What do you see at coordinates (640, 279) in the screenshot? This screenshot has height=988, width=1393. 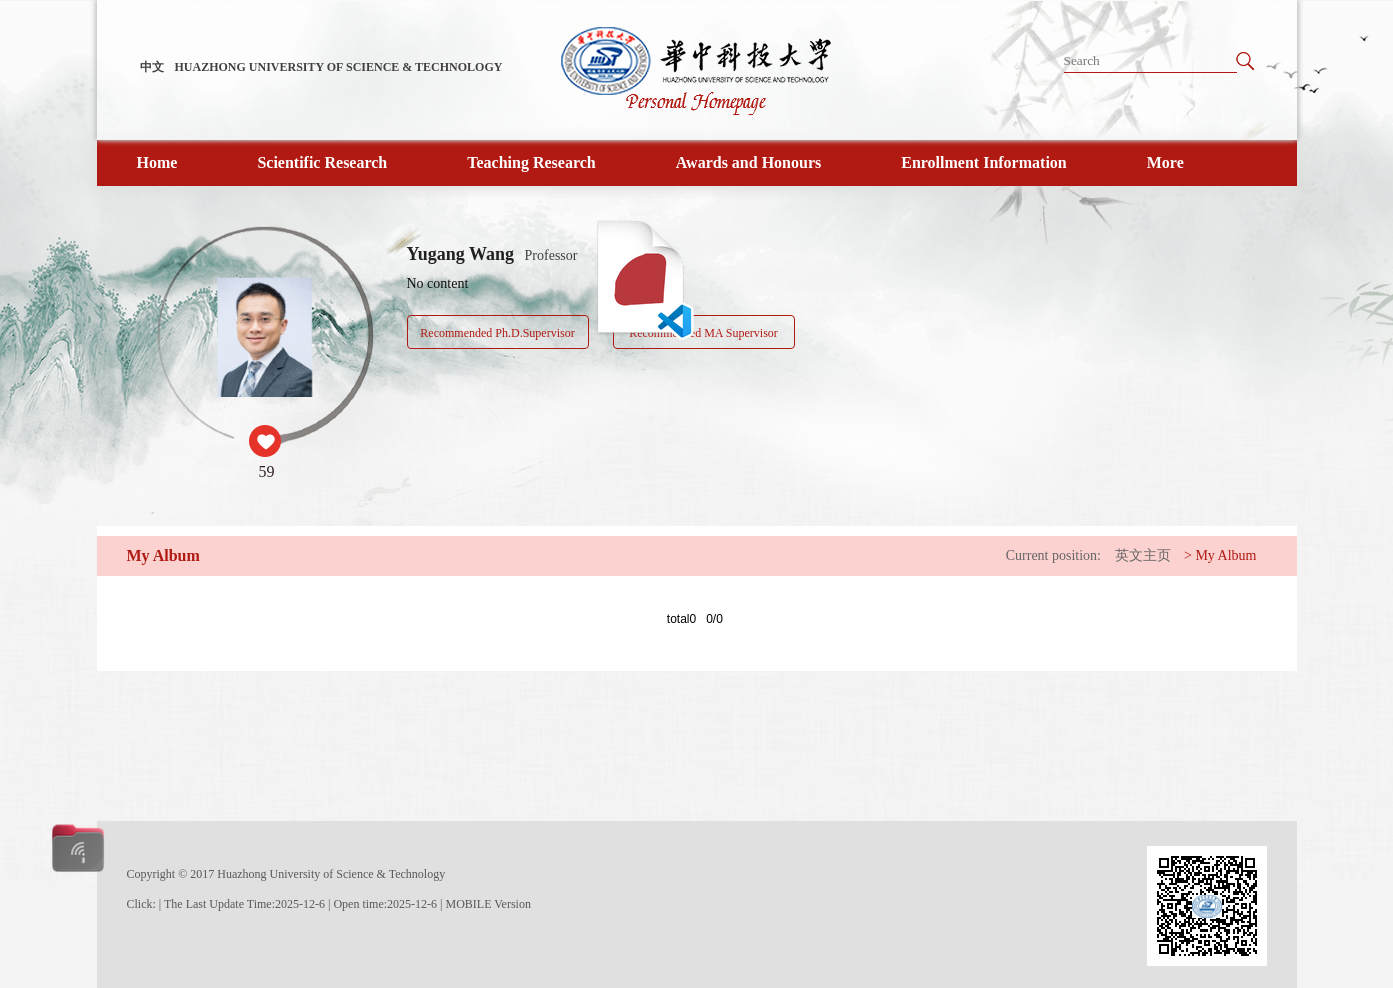 I see `open a ruby file in visual studio code` at bounding box center [640, 279].